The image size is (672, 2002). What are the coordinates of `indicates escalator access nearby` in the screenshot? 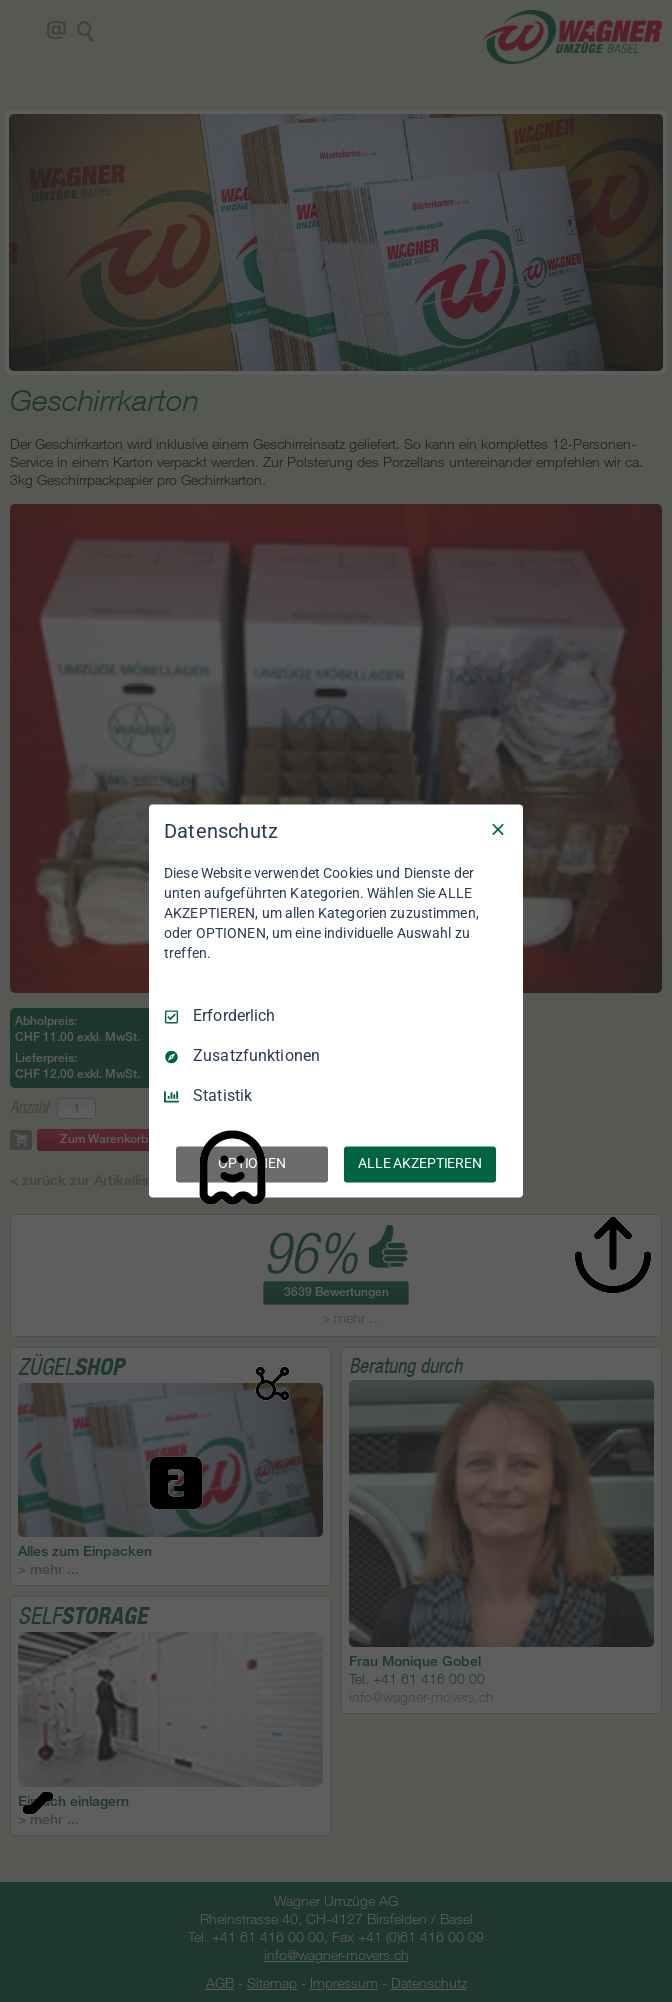 It's located at (38, 1803).